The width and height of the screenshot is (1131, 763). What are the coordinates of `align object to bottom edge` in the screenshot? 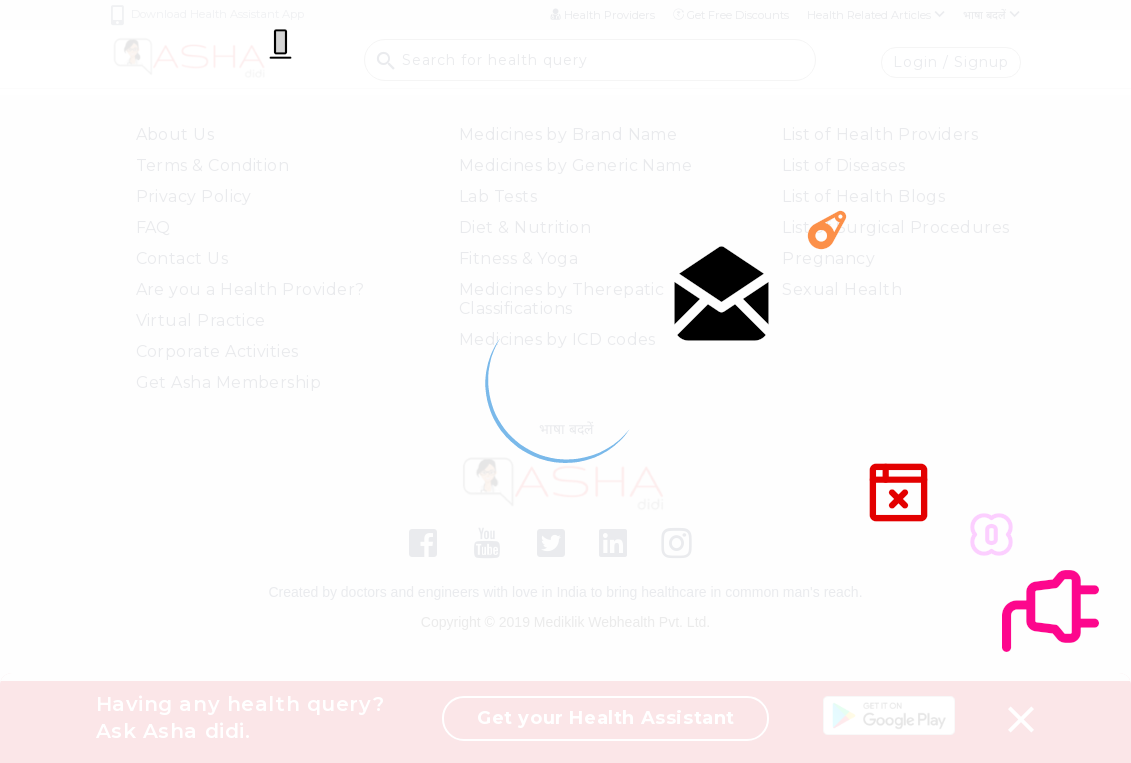 It's located at (280, 43).